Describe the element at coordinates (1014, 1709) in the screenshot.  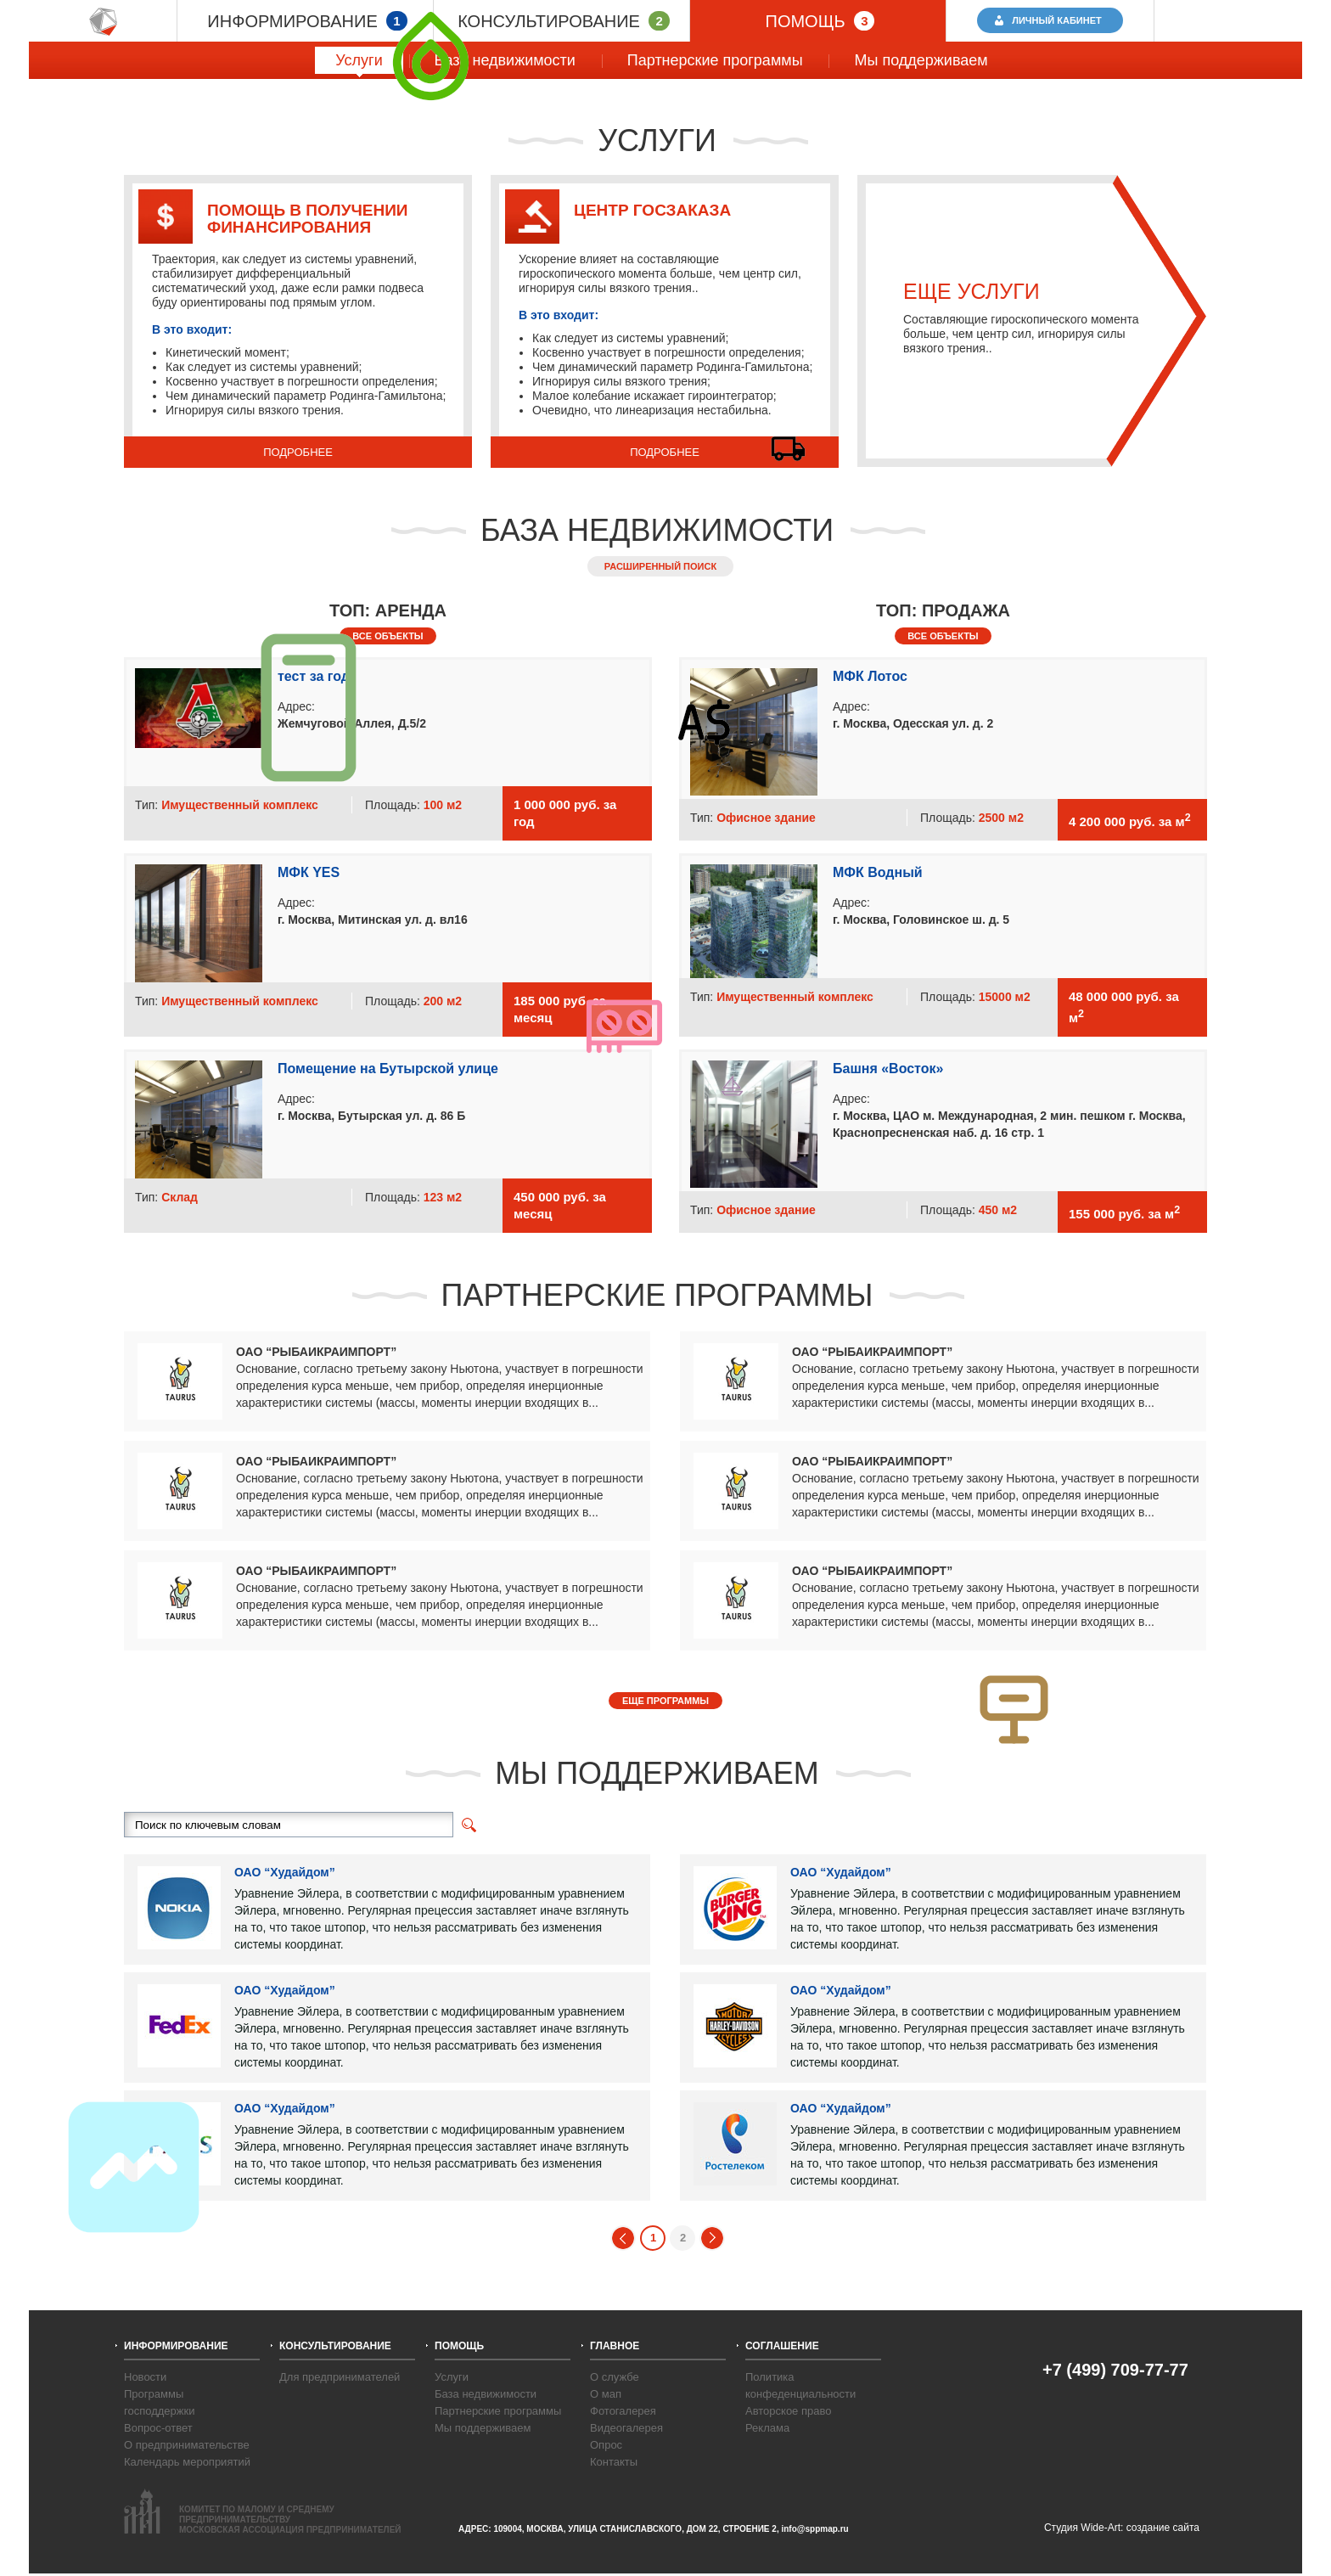
I see `indicates a reserved spot or area` at that location.